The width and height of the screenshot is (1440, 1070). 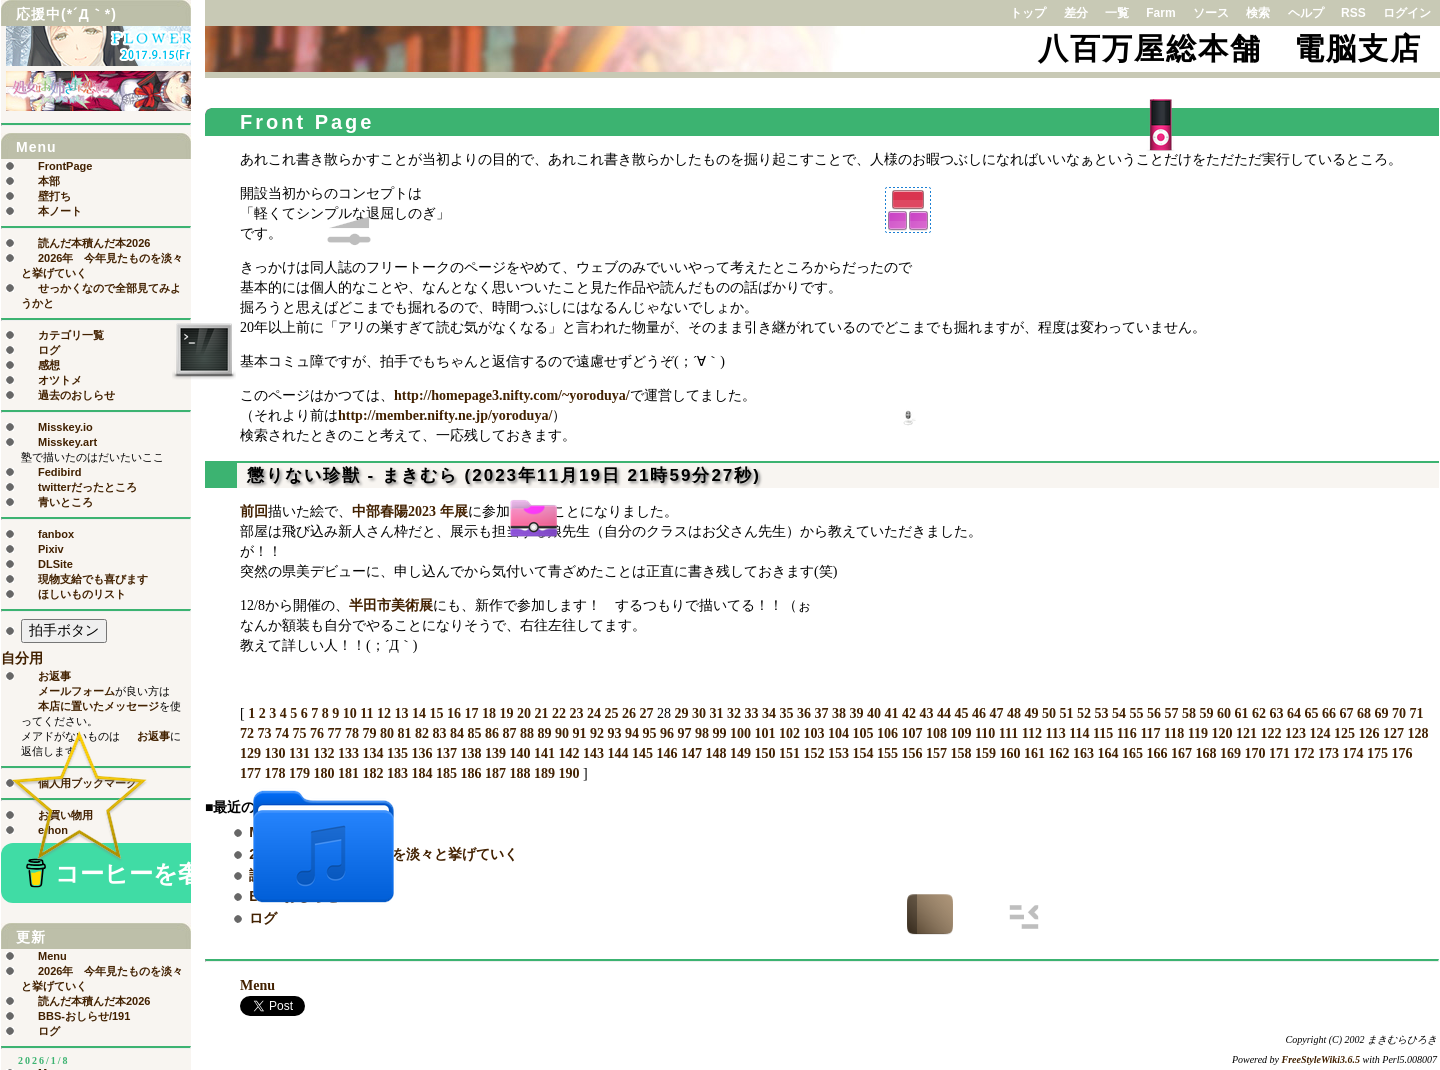 I want to click on open your music files folder, so click(x=323, y=846).